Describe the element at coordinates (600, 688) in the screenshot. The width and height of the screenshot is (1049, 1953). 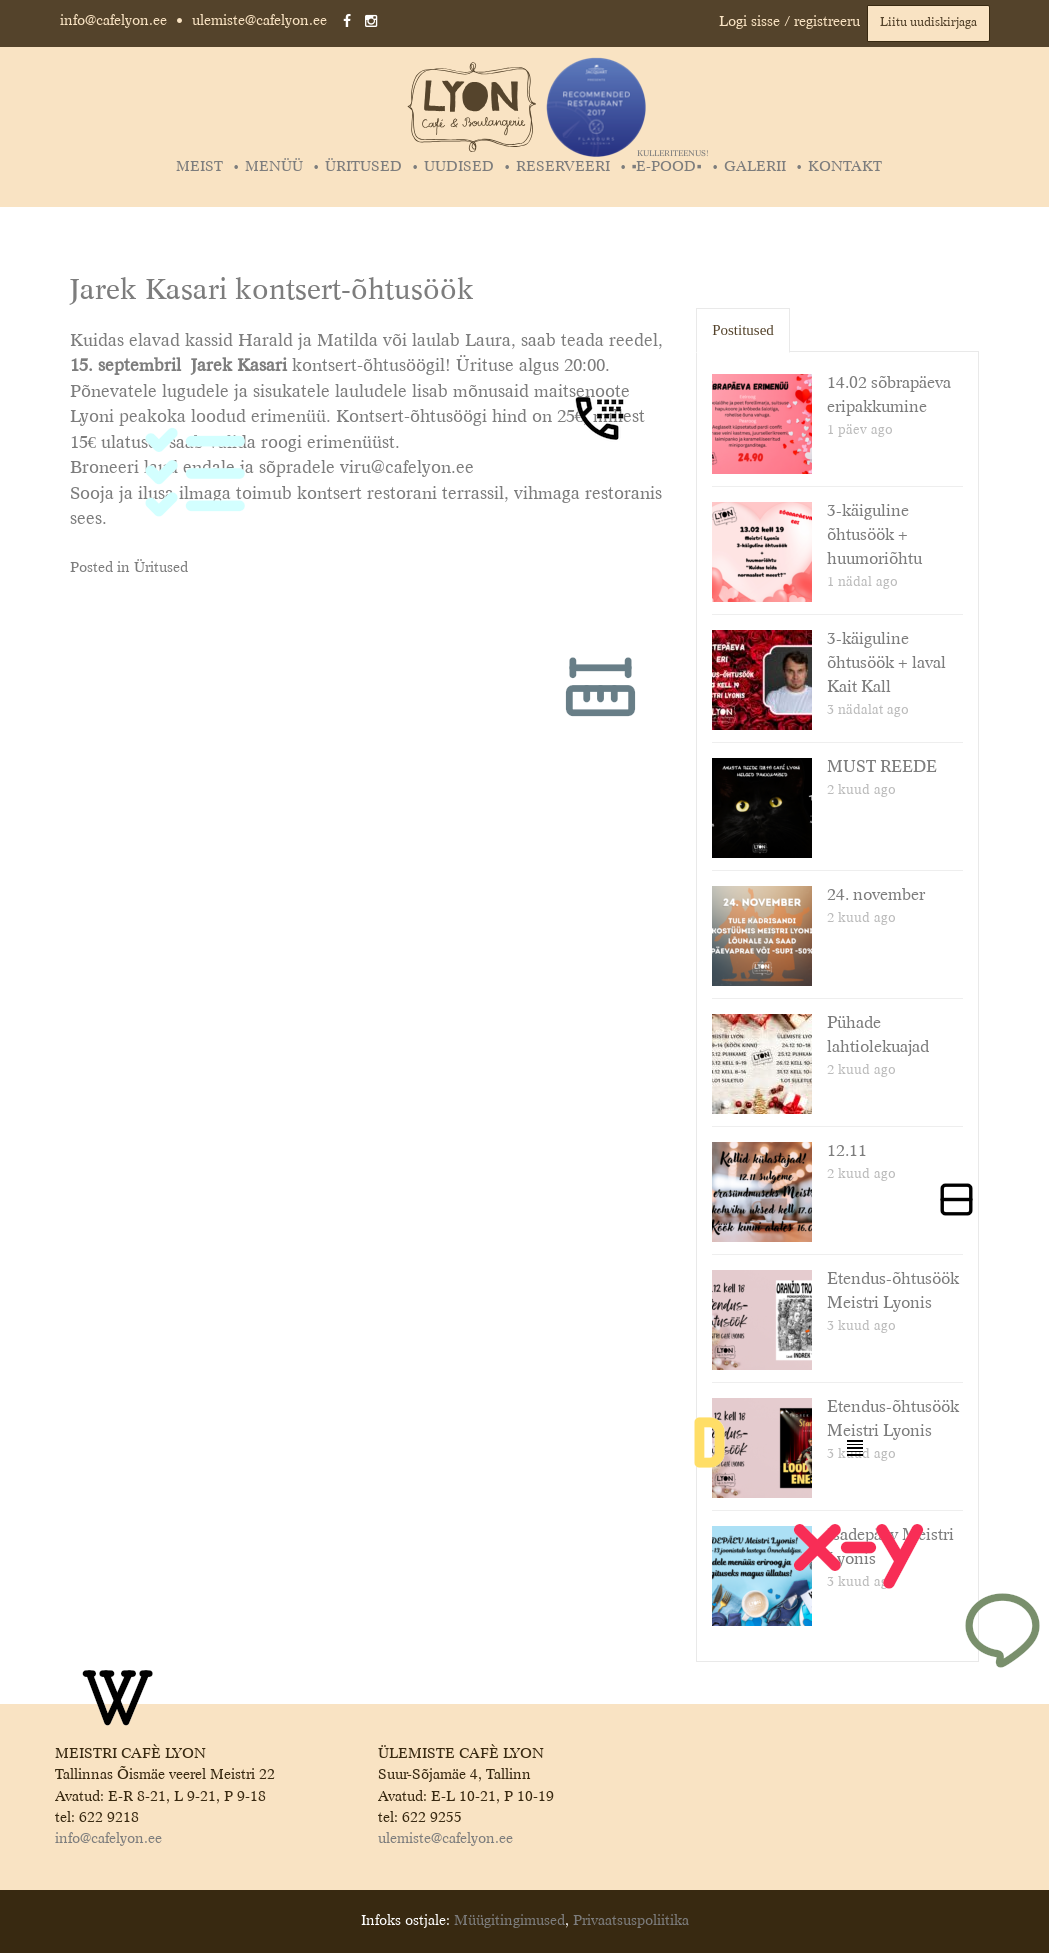
I see `measure dimensions or distance` at that location.